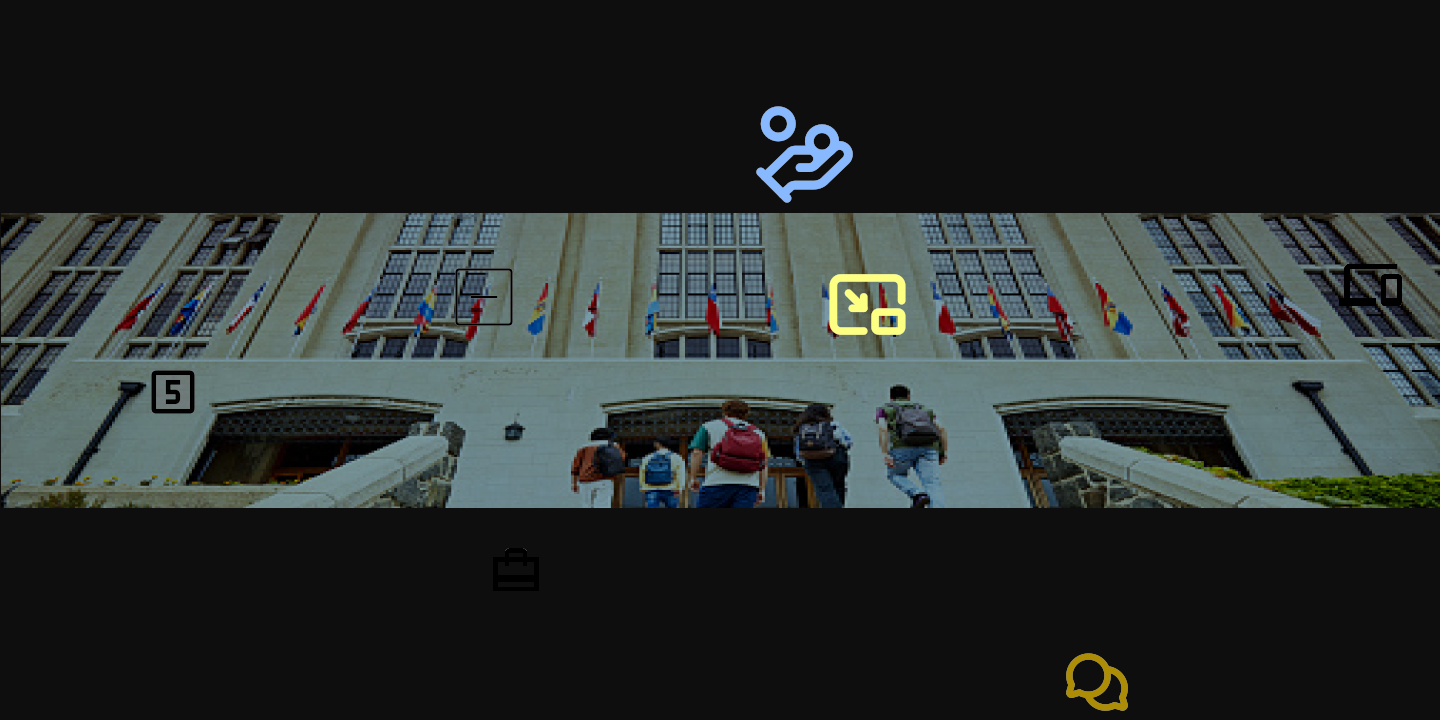 This screenshot has width=1440, height=720. What do you see at coordinates (867, 304) in the screenshot?
I see `enable picture-in-picture mode` at bounding box center [867, 304].